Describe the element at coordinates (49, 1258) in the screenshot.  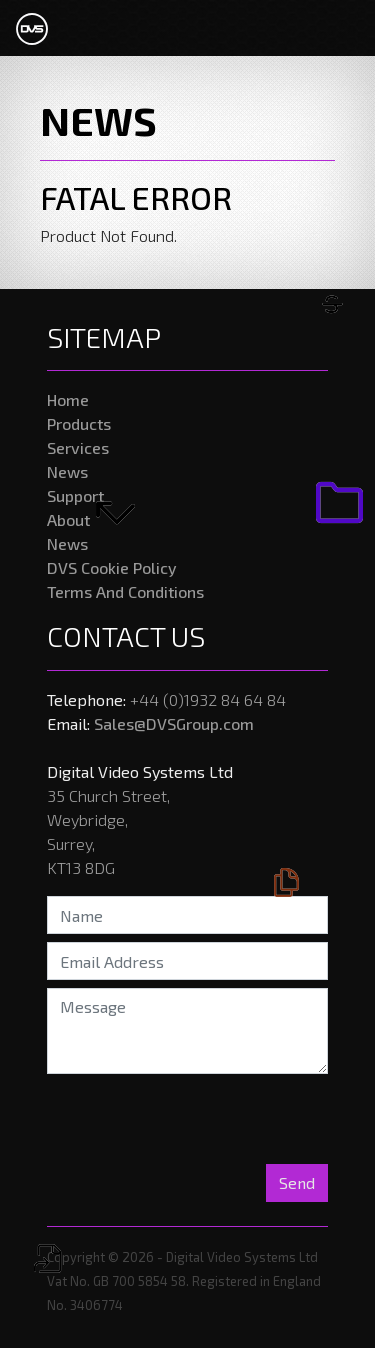
I see `open a linked or referenced file` at that location.